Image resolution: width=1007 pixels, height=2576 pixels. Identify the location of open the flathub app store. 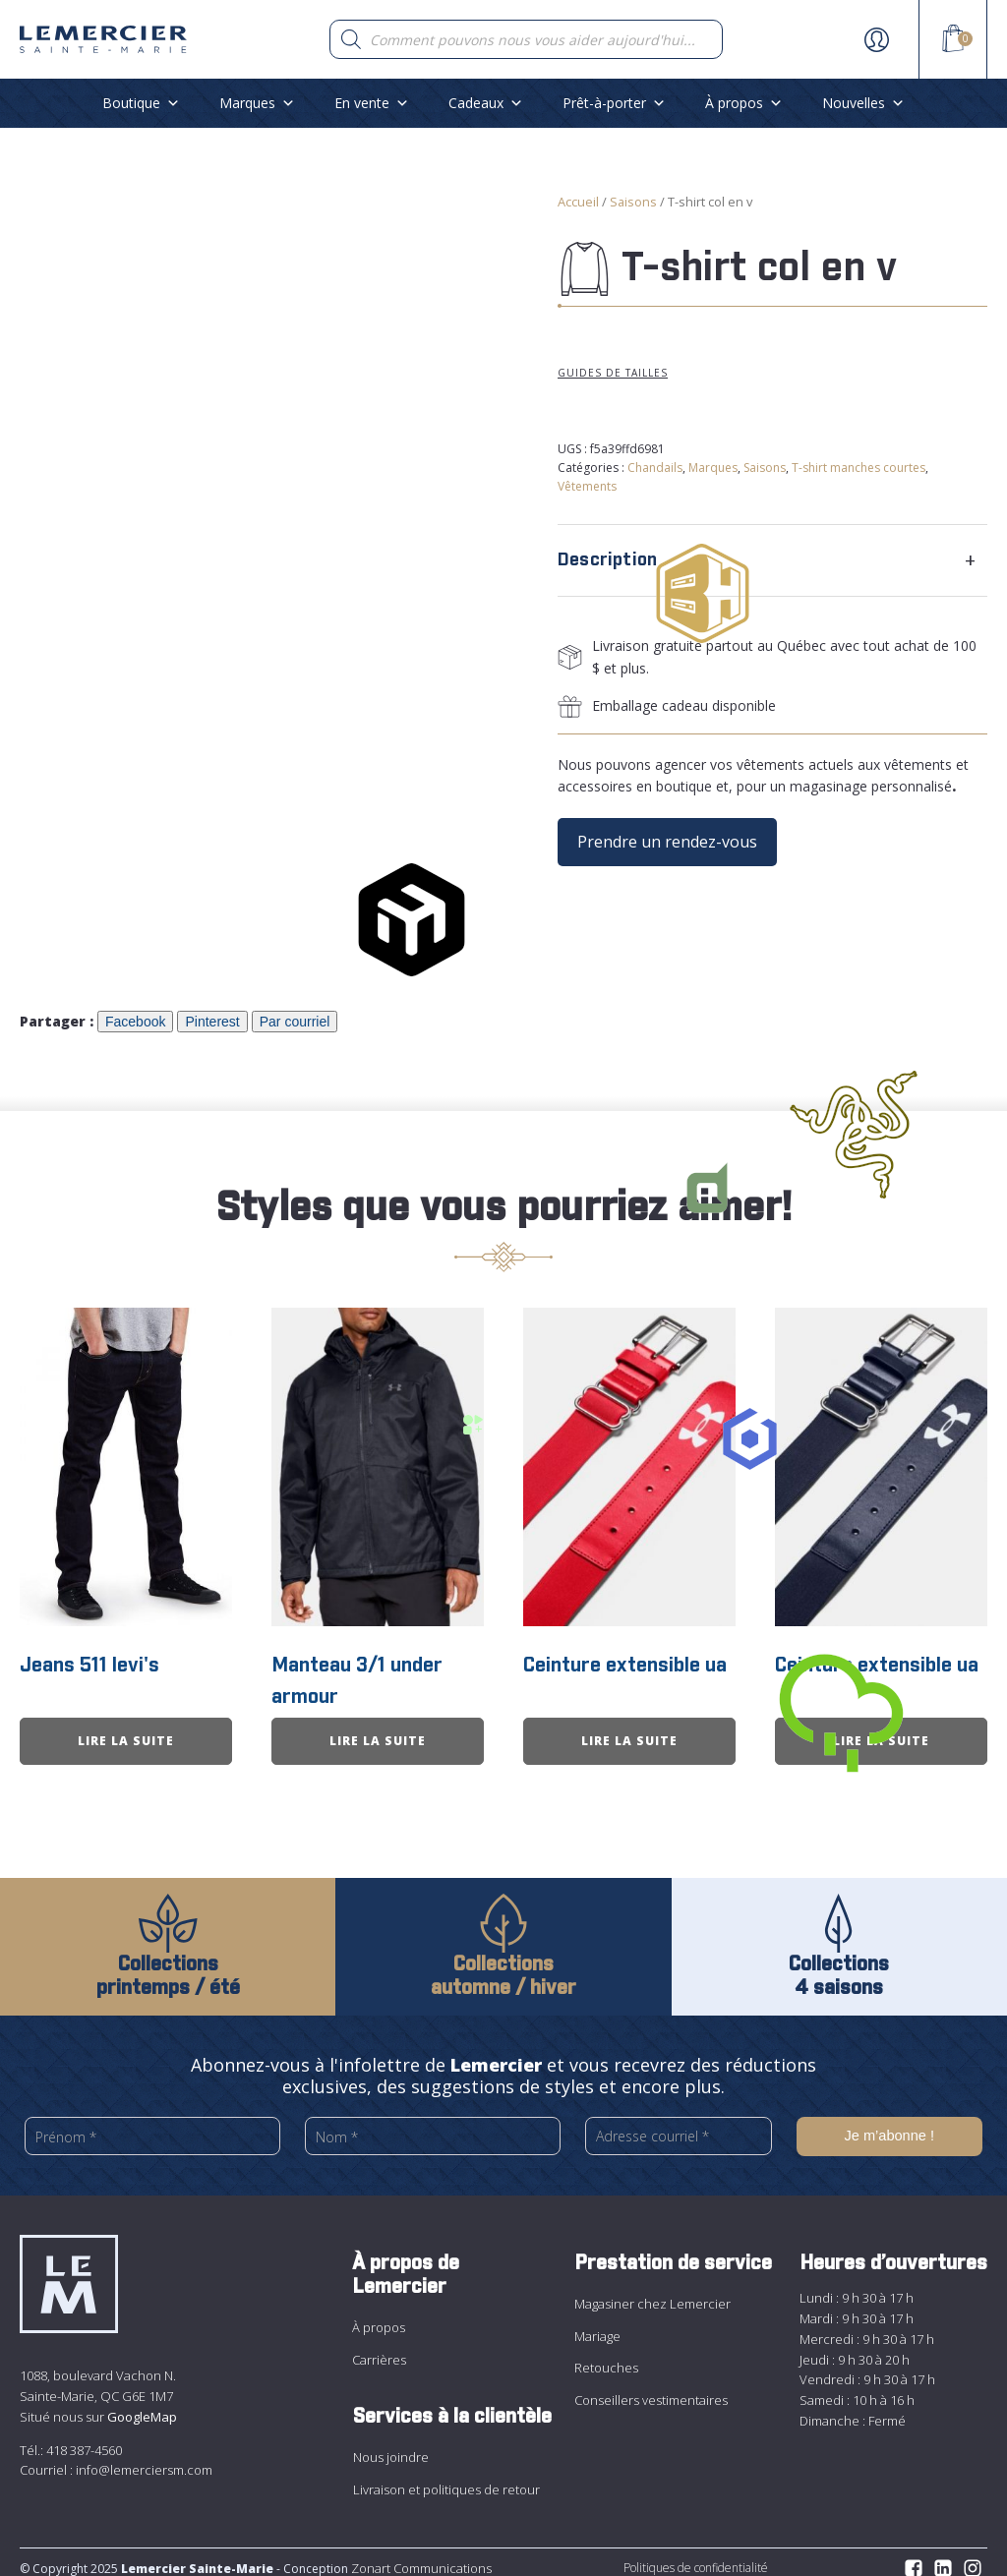
(473, 1425).